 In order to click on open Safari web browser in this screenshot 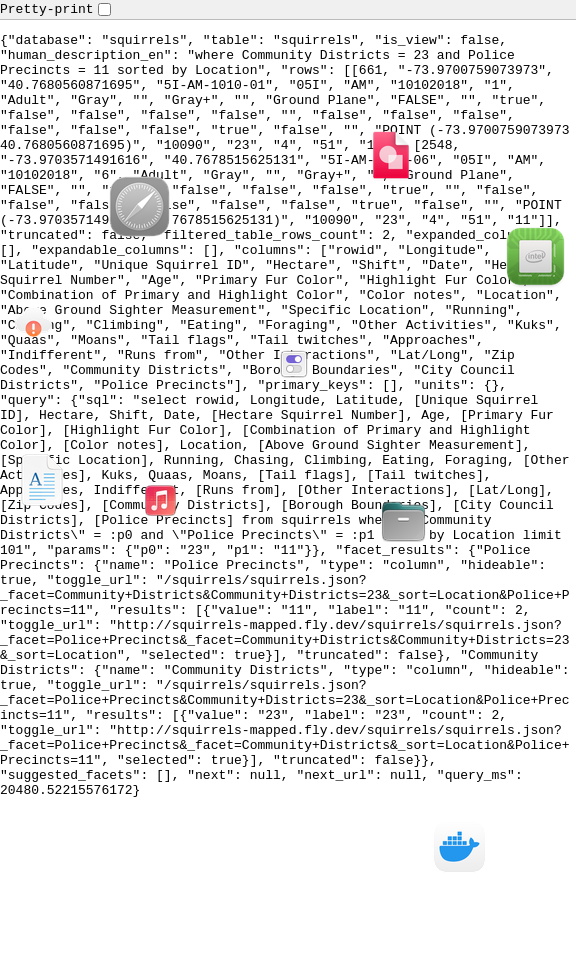, I will do `click(139, 206)`.